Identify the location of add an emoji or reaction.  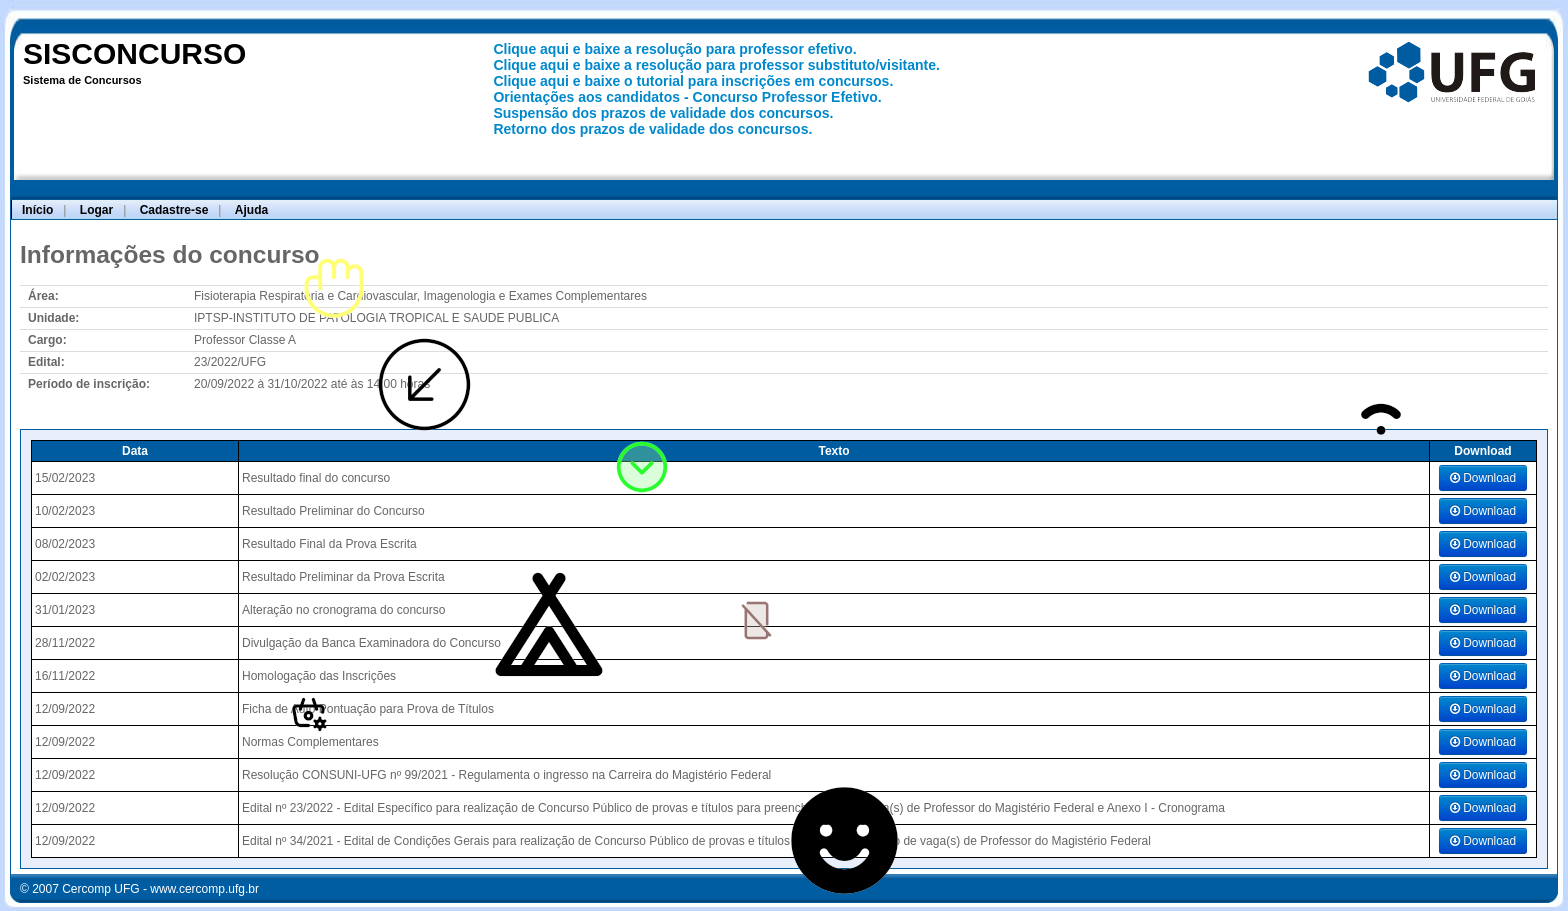
(844, 840).